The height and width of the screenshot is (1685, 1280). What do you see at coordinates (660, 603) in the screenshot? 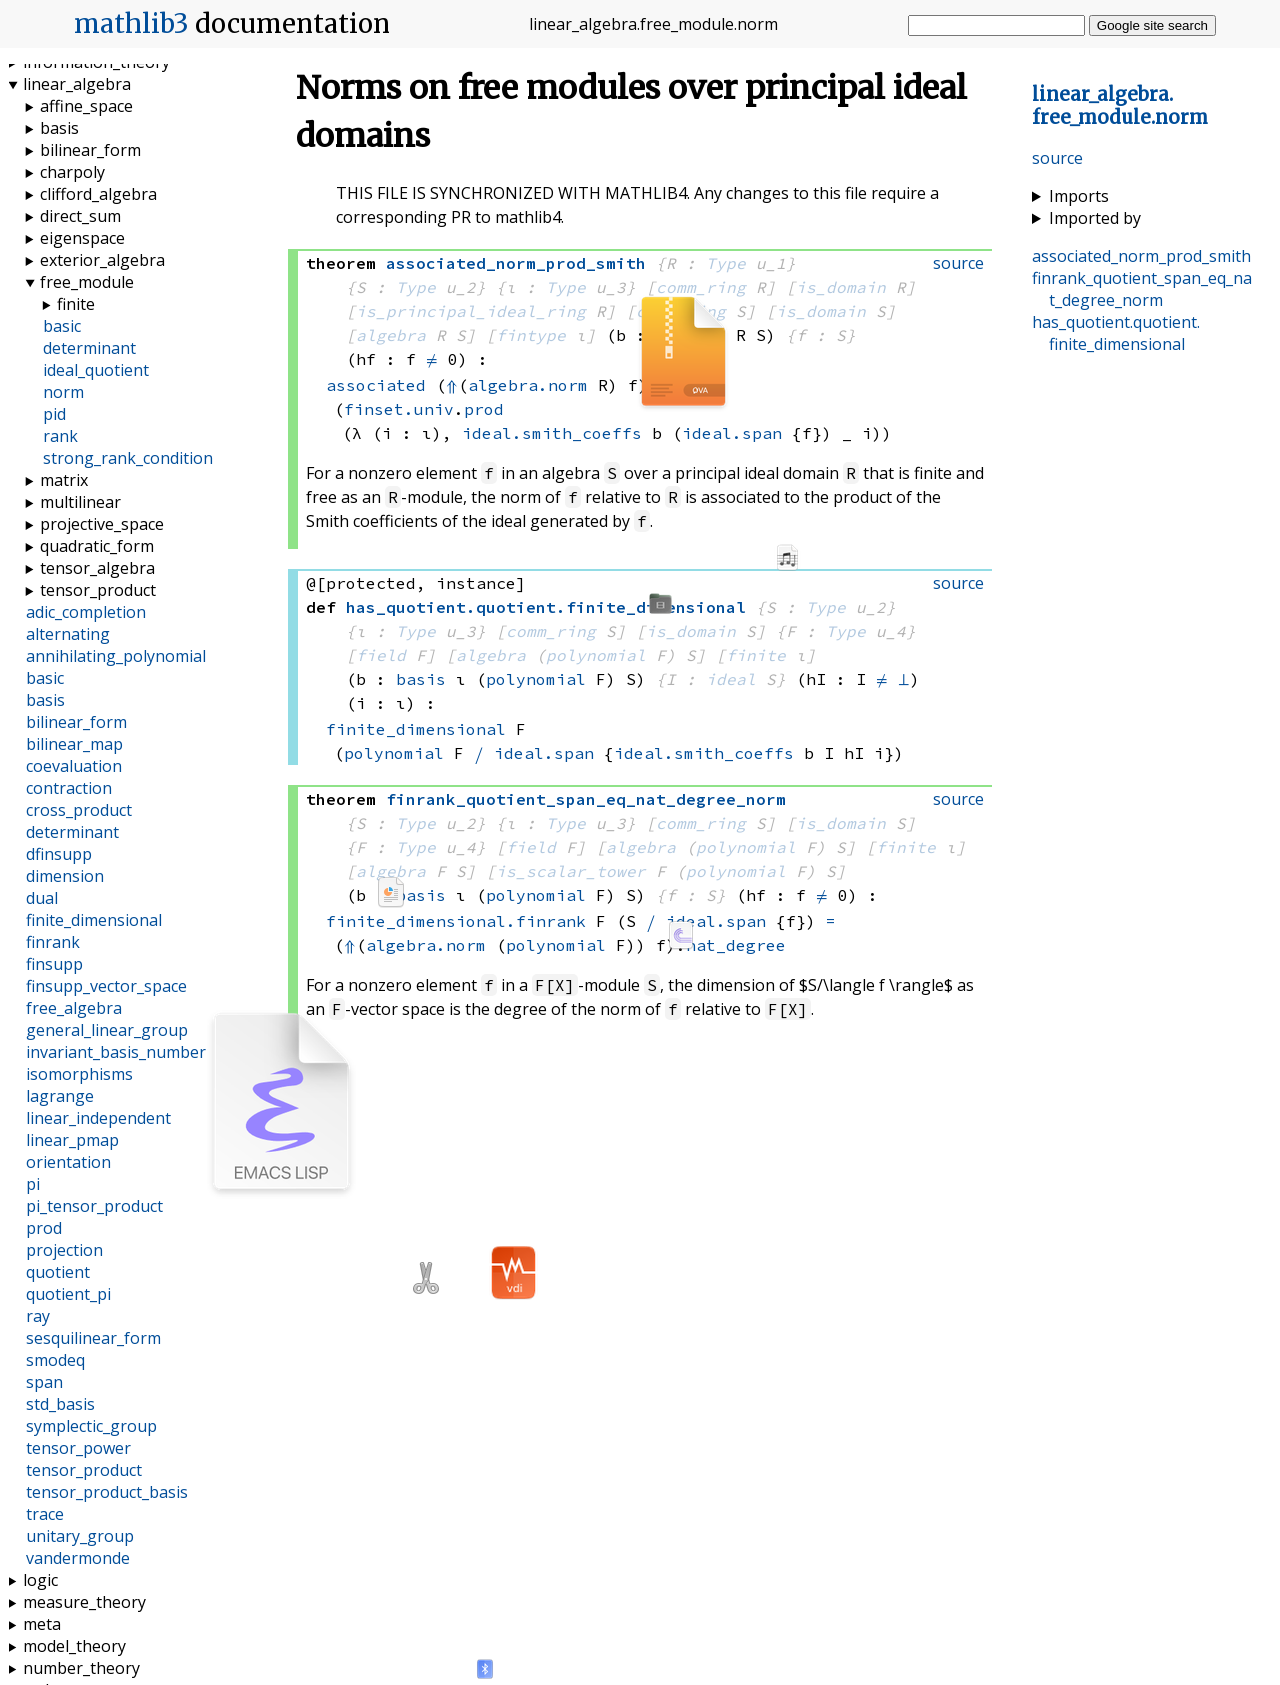
I see `open your videos folder` at bounding box center [660, 603].